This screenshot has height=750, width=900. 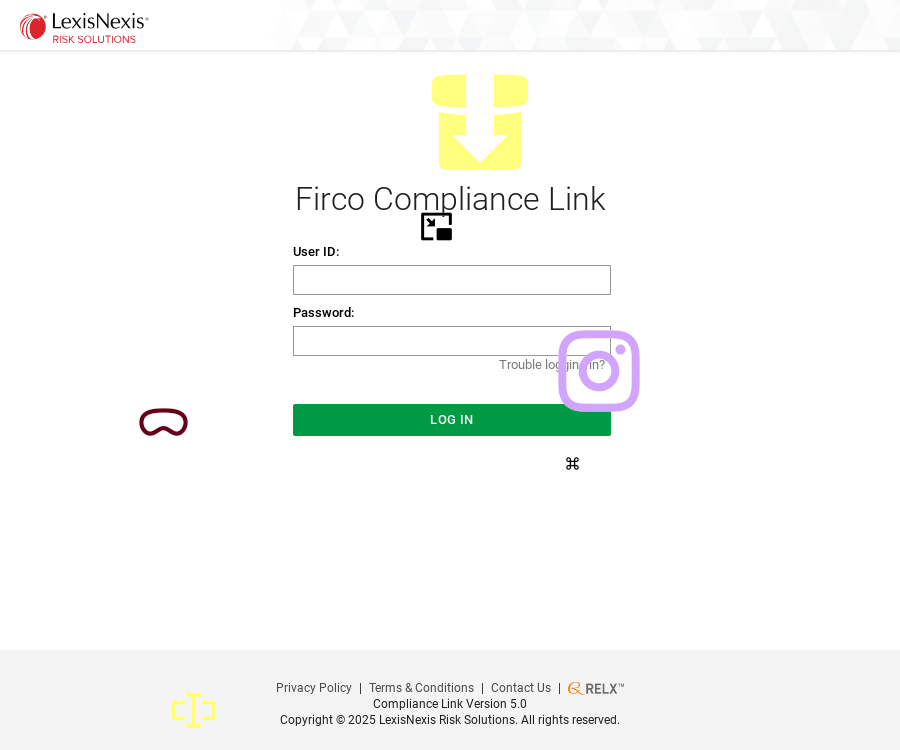 What do you see at coordinates (480, 122) in the screenshot?
I see `open transmission torrent client` at bounding box center [480, 122].